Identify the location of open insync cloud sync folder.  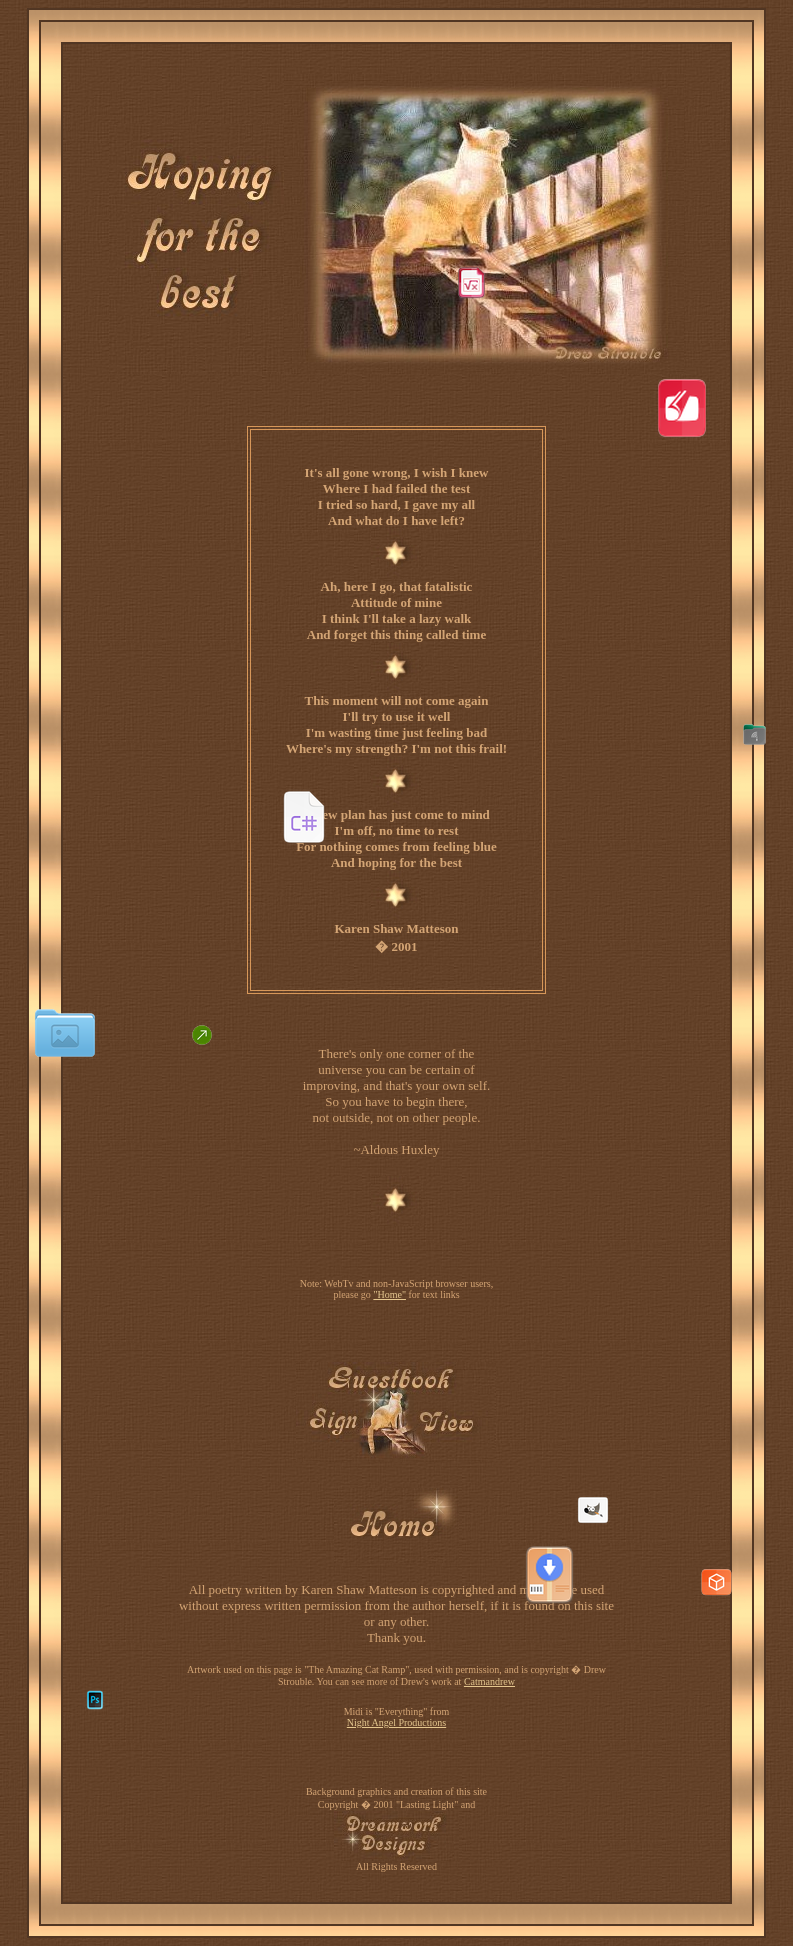
(754, 734).